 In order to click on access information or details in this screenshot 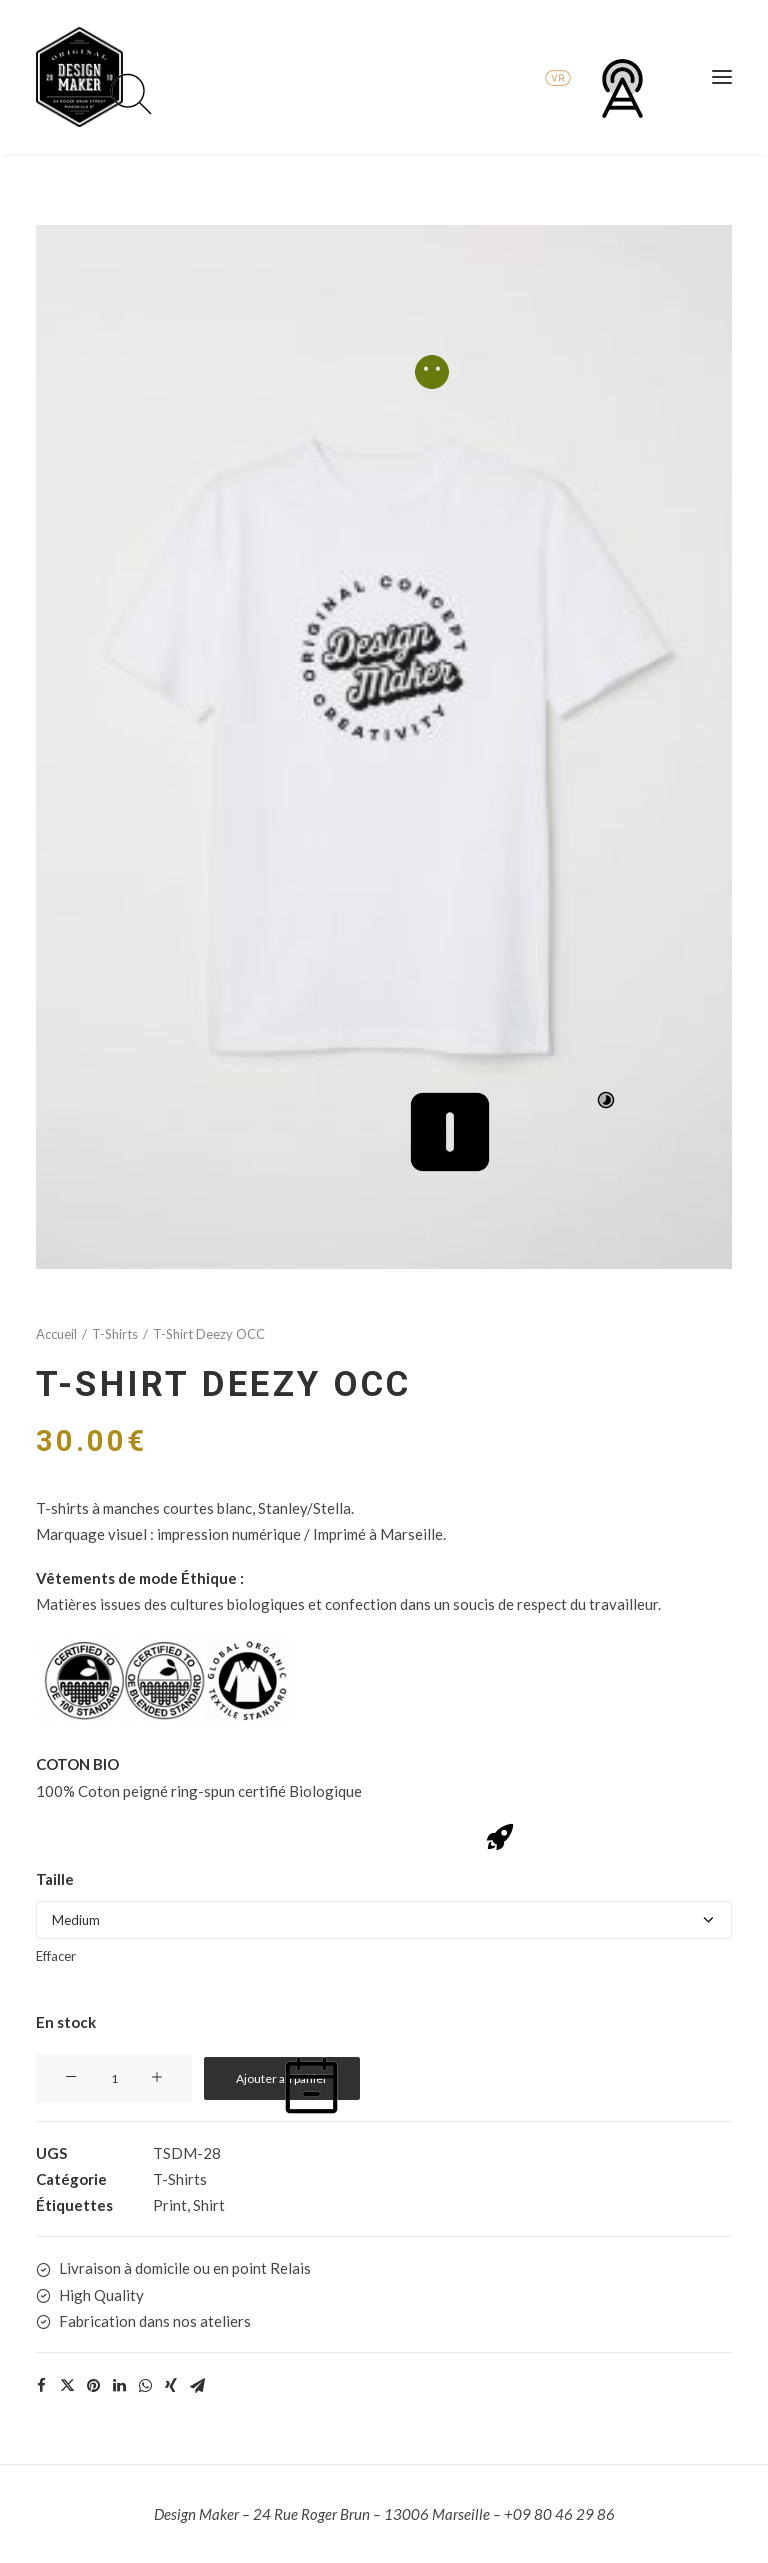, I will do `click(450, 1132)`.